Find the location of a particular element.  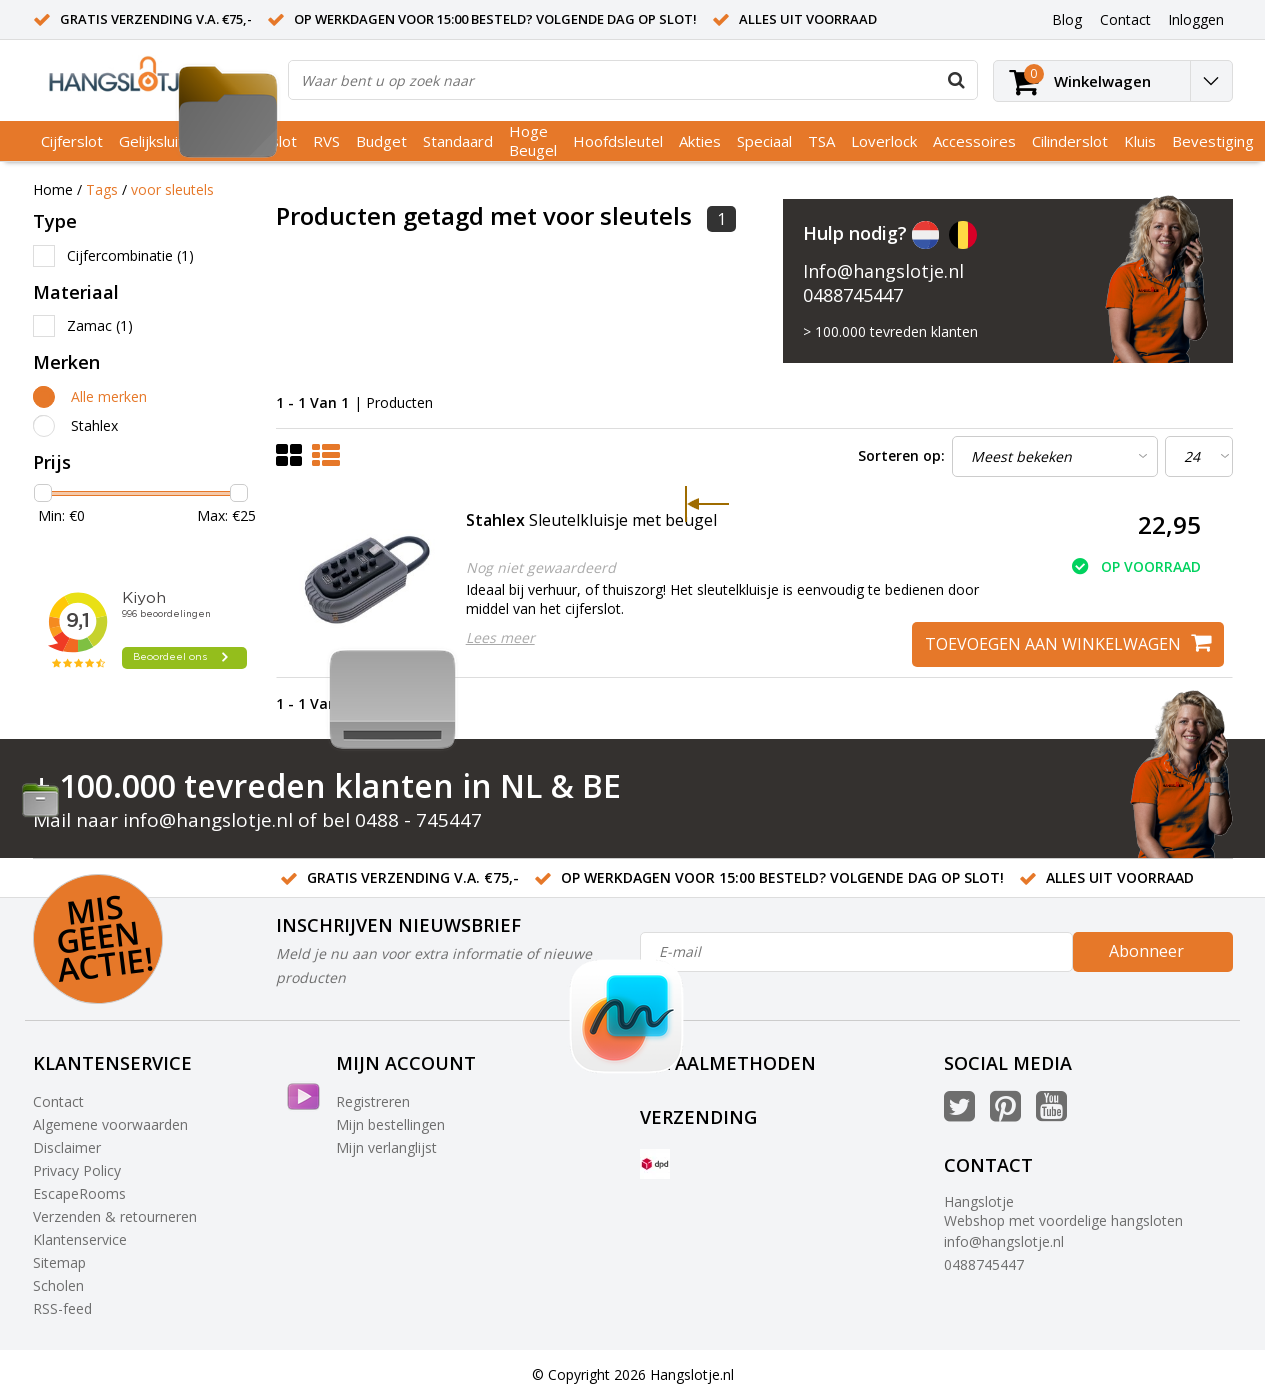

open the GNOME Videos (Totem) media player is located at coordinates (303, 1096).